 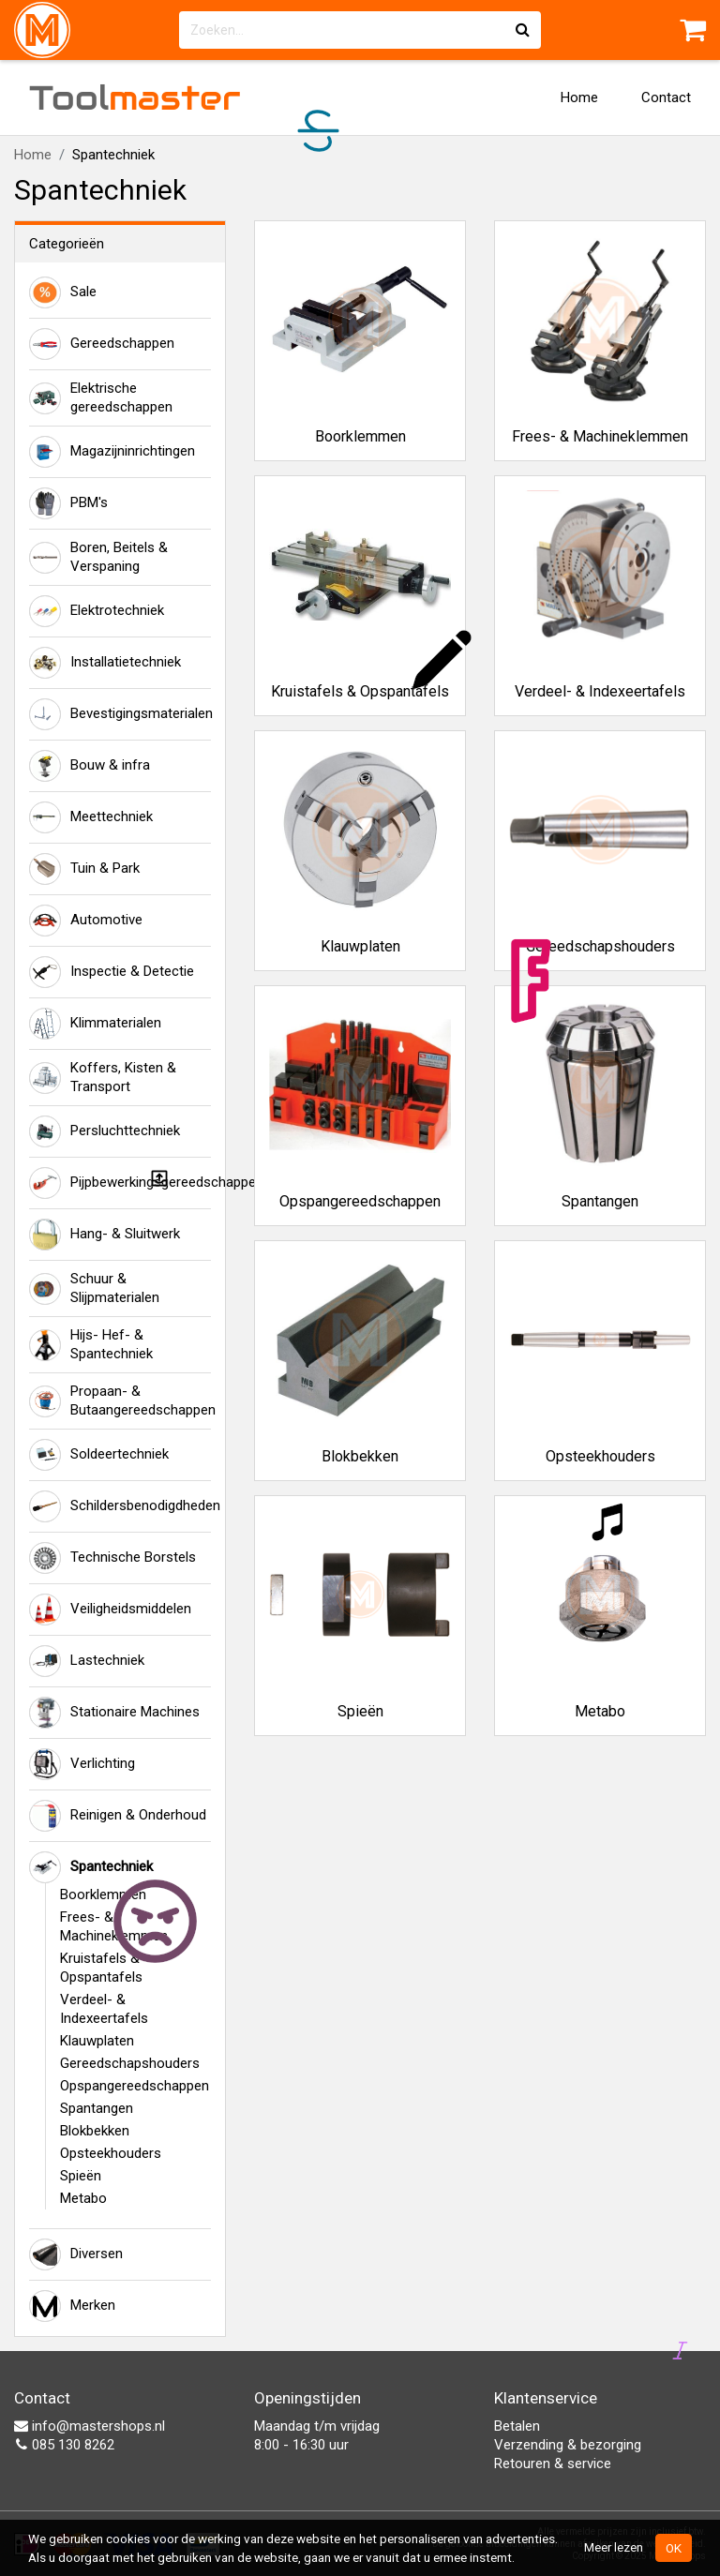 I want to click on apply strikethrough formatting to selected text, so click(x=318, y=130).